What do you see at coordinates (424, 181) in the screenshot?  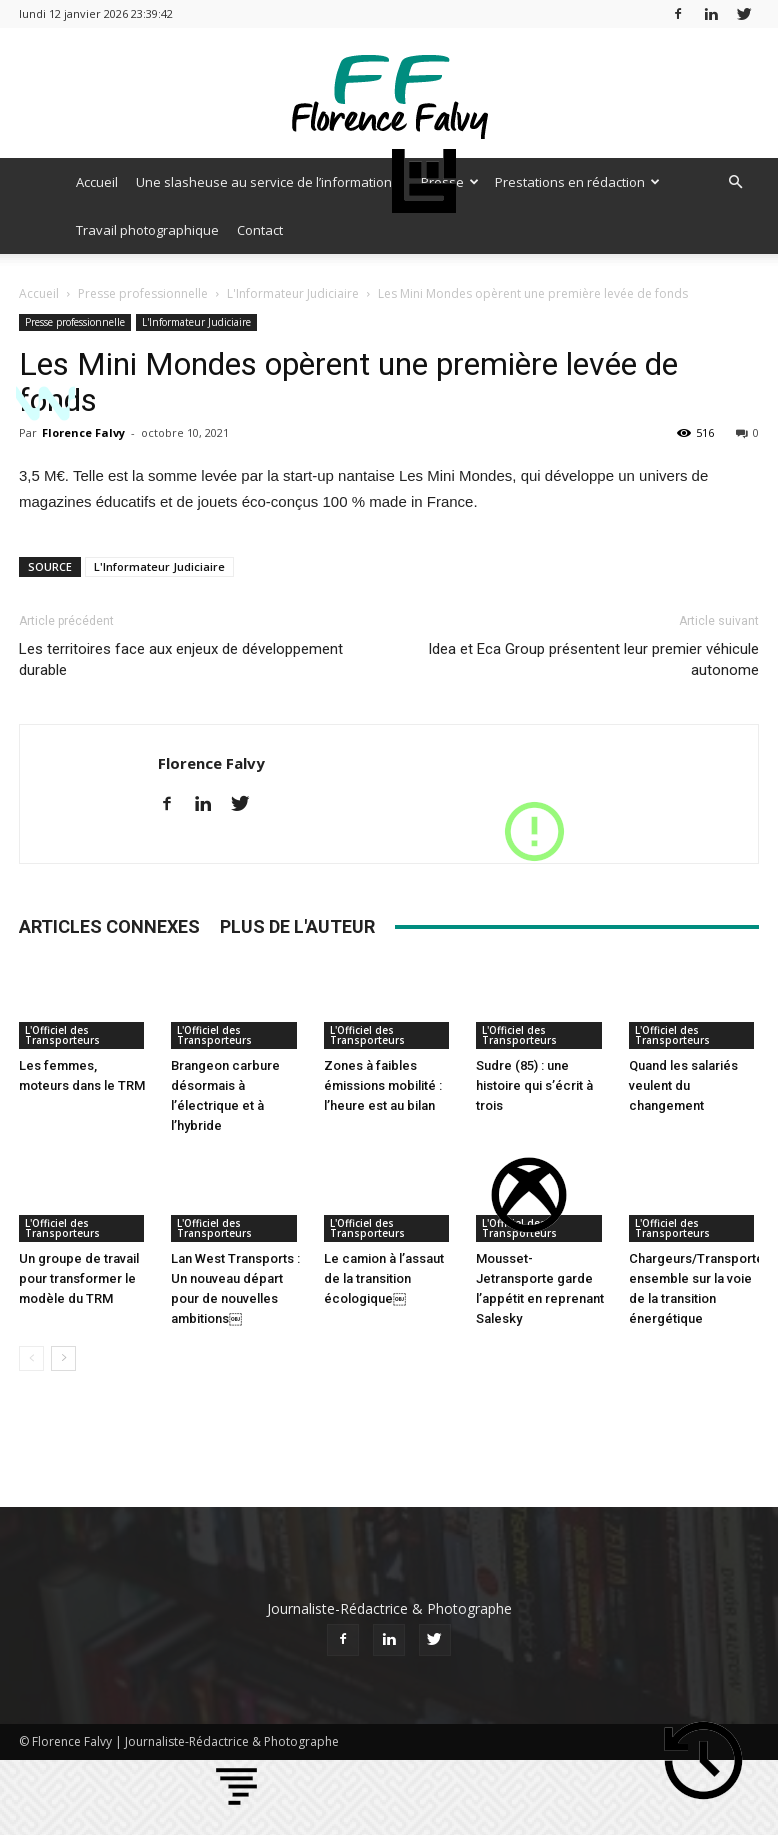 I see `open the Bandsintown app` at bounding box center [424, 181].